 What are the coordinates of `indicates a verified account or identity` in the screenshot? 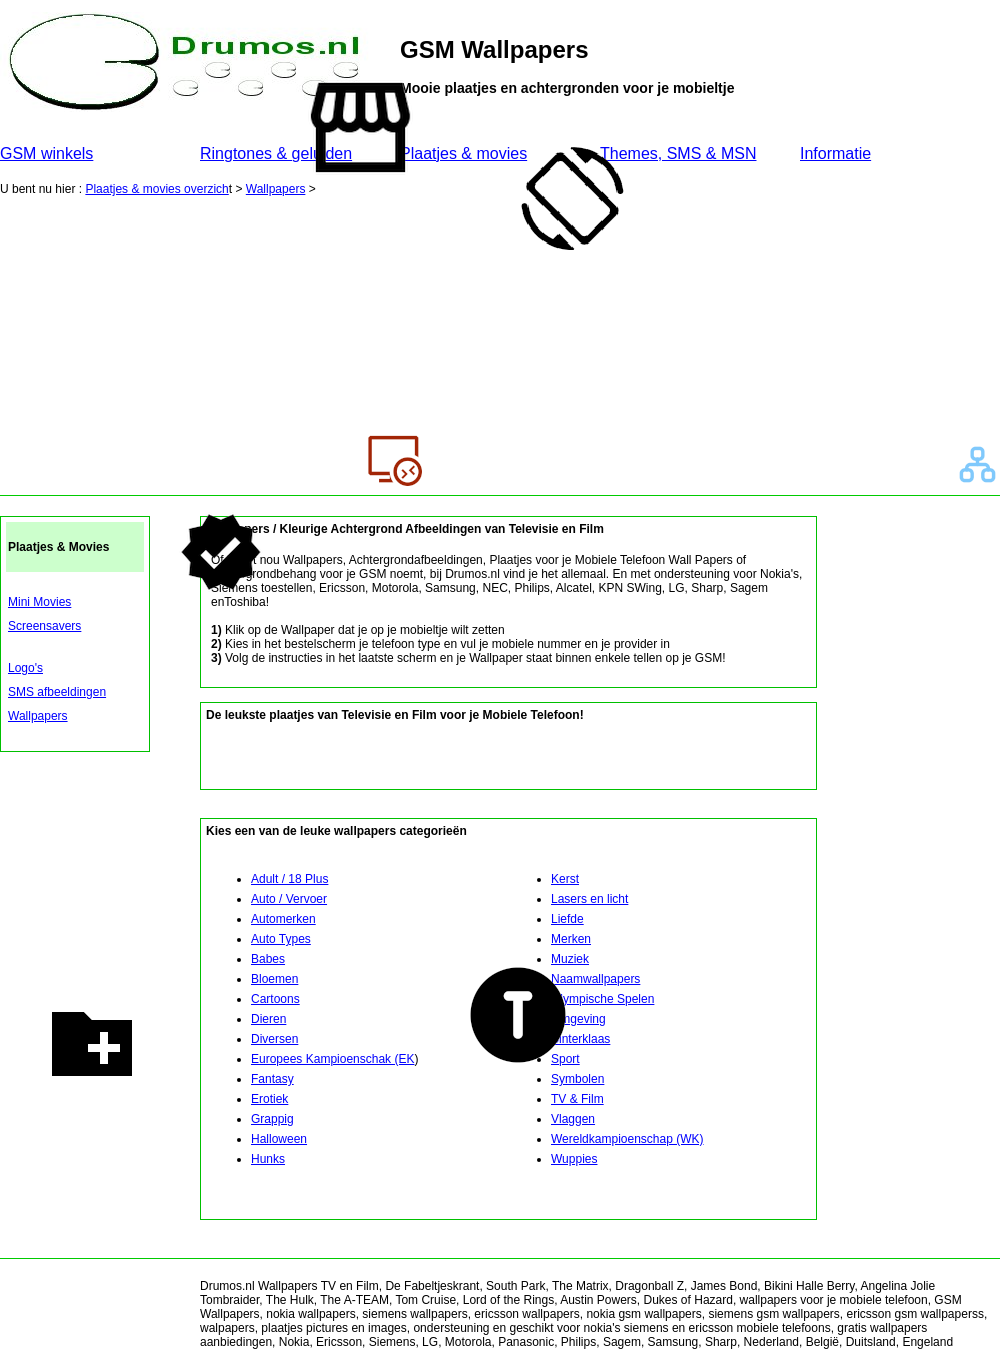 It's located at (221, 552).